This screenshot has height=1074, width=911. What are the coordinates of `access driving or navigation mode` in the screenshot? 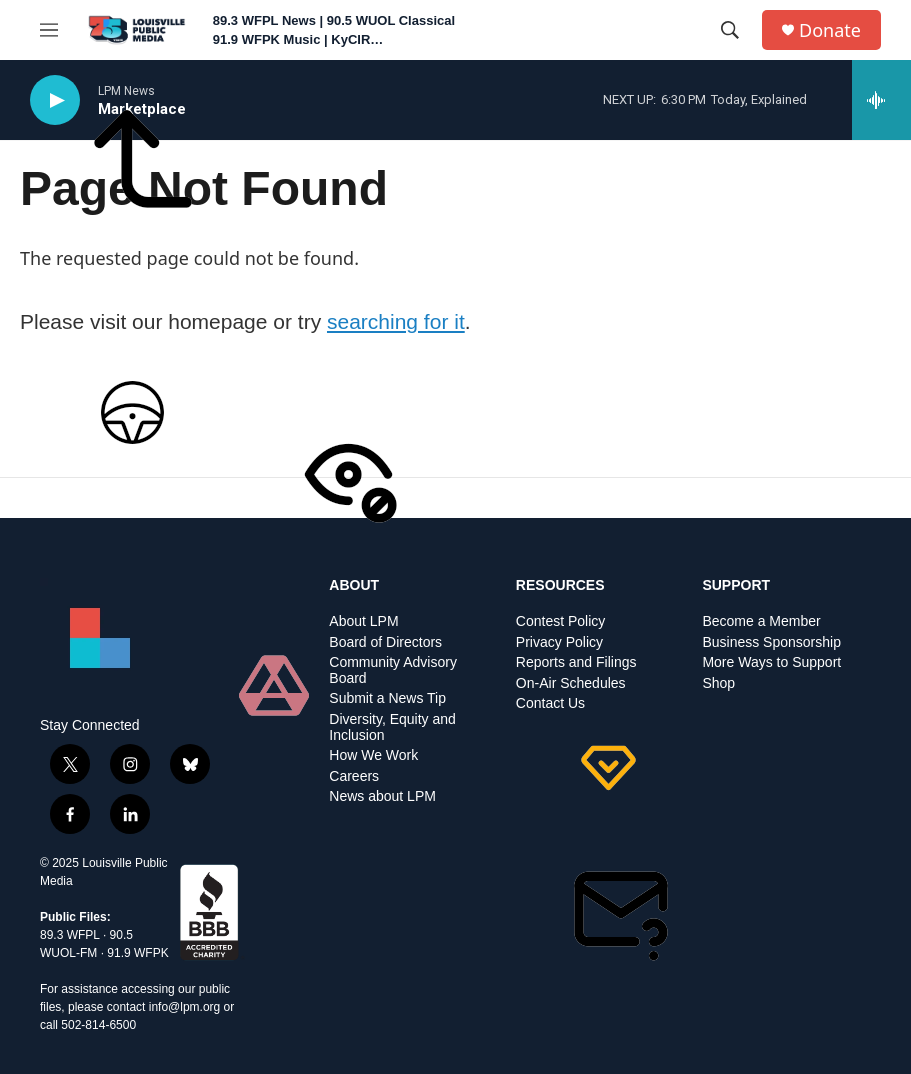 It's located at (132, 412).